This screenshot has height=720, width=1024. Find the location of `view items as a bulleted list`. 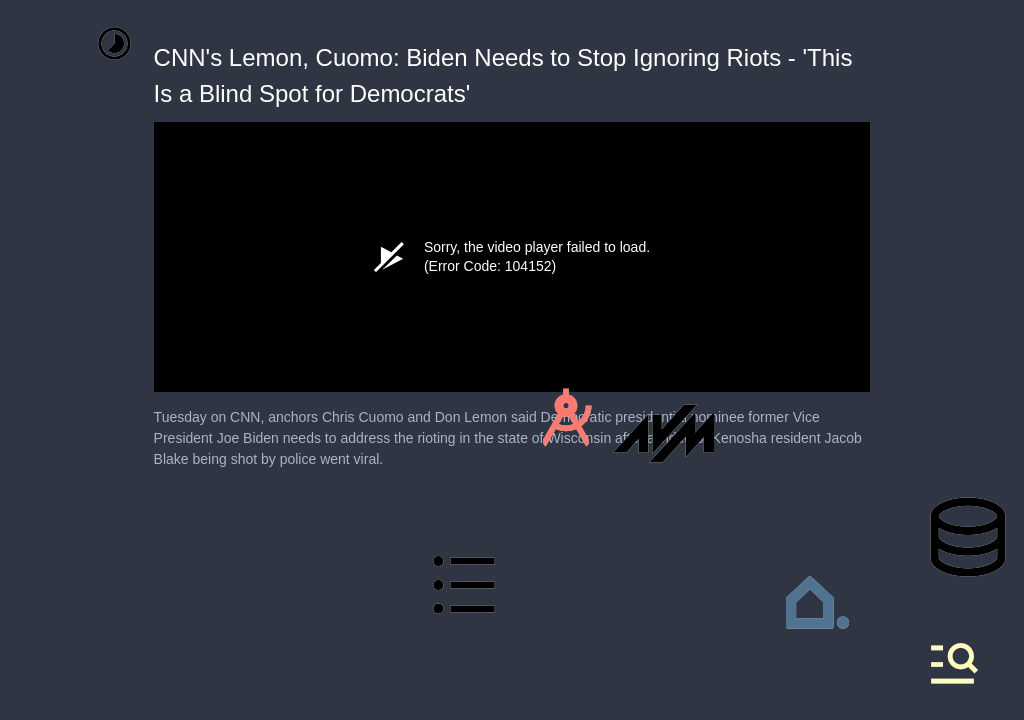

view items as a bulleted list is located at coordinates (464, 585).